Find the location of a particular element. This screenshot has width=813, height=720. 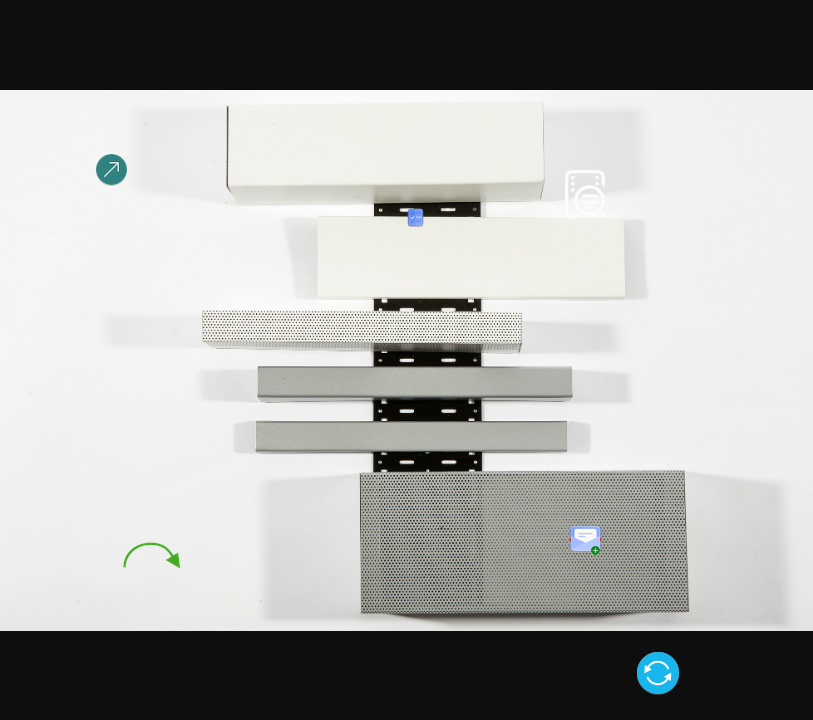

compose a new email message is located at coordinates (585, 538).